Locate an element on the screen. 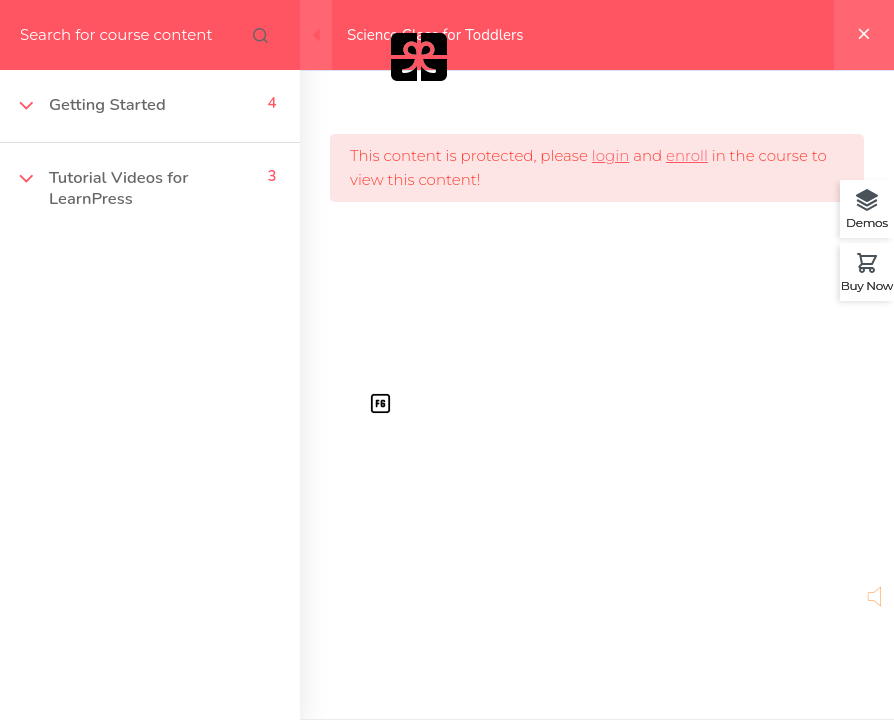  speaker with no audio output is located at coordinates (877, 596).